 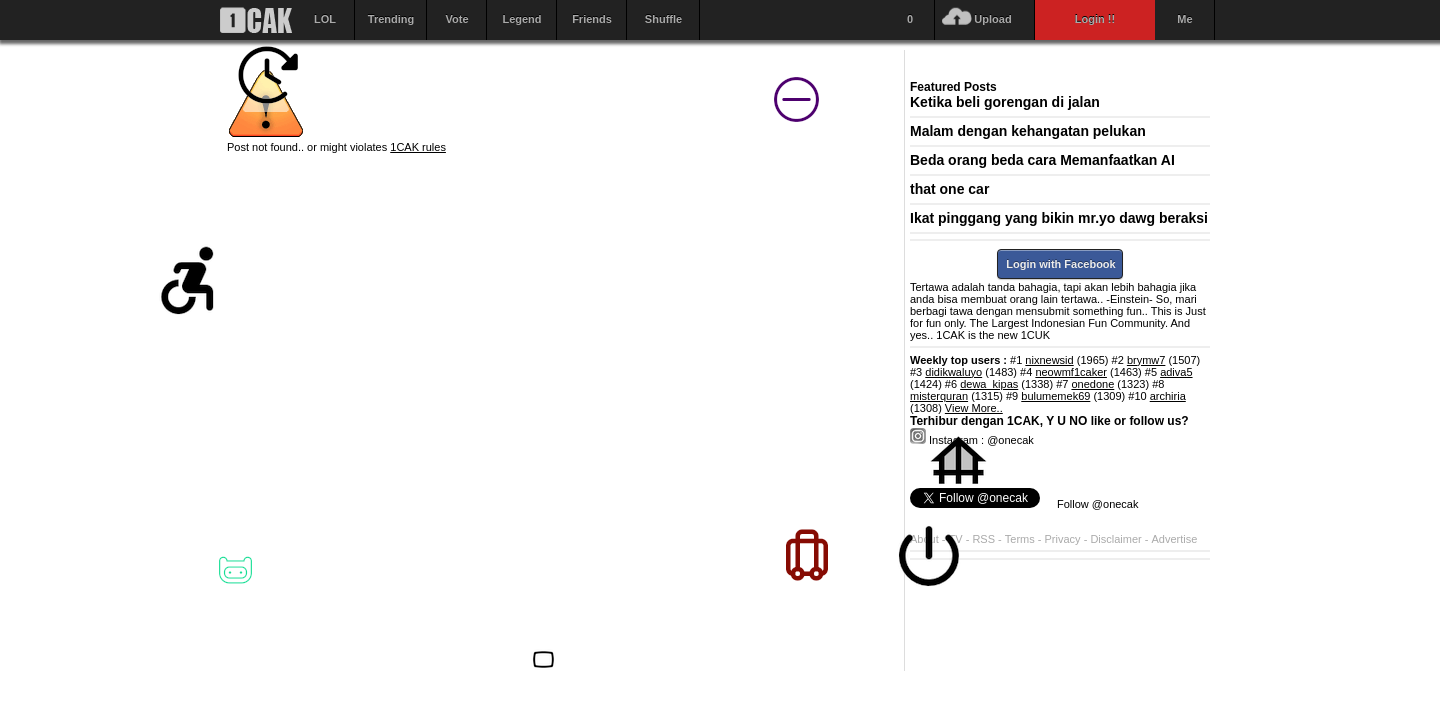 What do you see at coordinates (543, 659) in the screenshot?
I see `switch to wide-angle or panorama camera mode` at bounding box center [543, 659].